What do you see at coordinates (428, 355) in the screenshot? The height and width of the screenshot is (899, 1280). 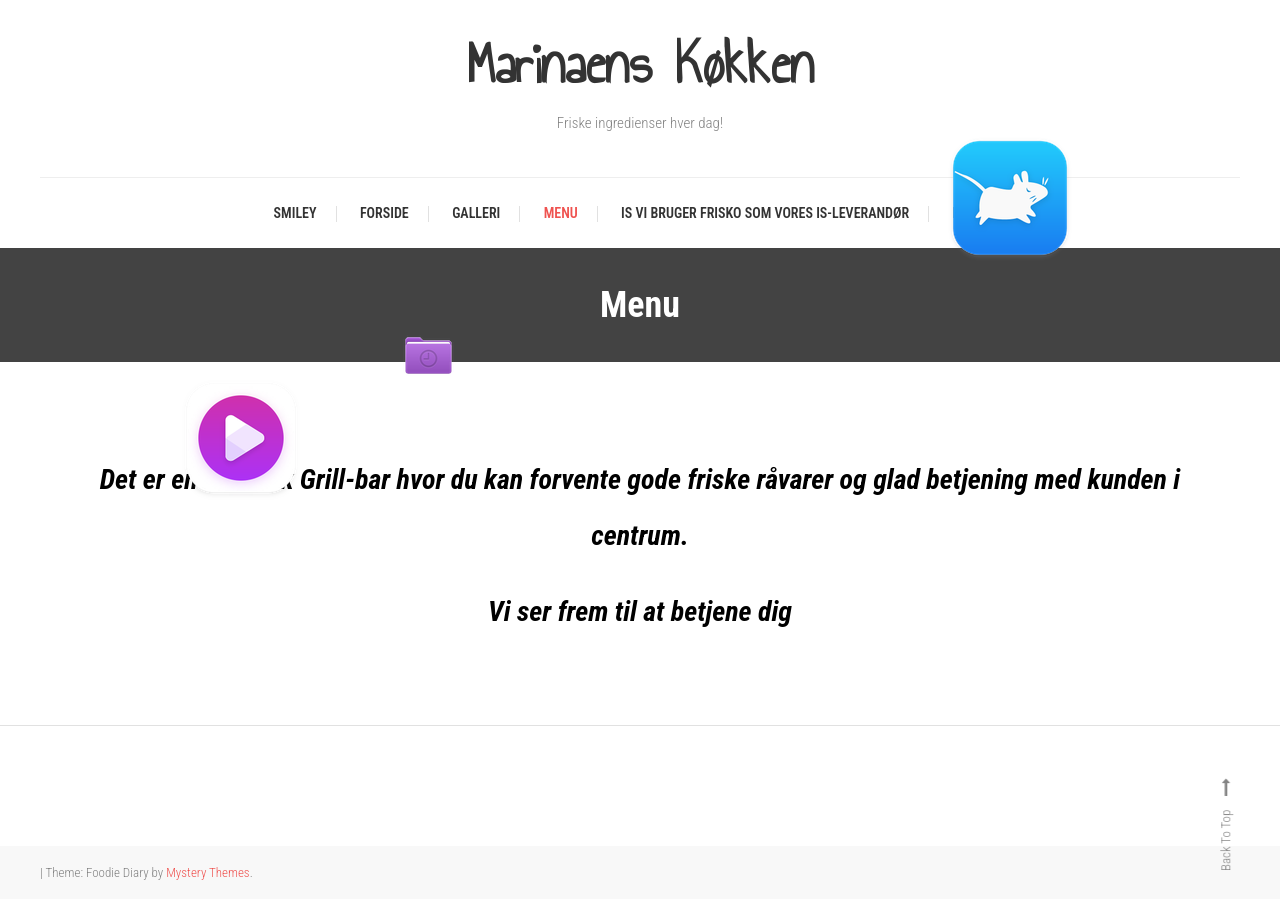 I see `access temporary files folder` at bounding box center [428, 355].